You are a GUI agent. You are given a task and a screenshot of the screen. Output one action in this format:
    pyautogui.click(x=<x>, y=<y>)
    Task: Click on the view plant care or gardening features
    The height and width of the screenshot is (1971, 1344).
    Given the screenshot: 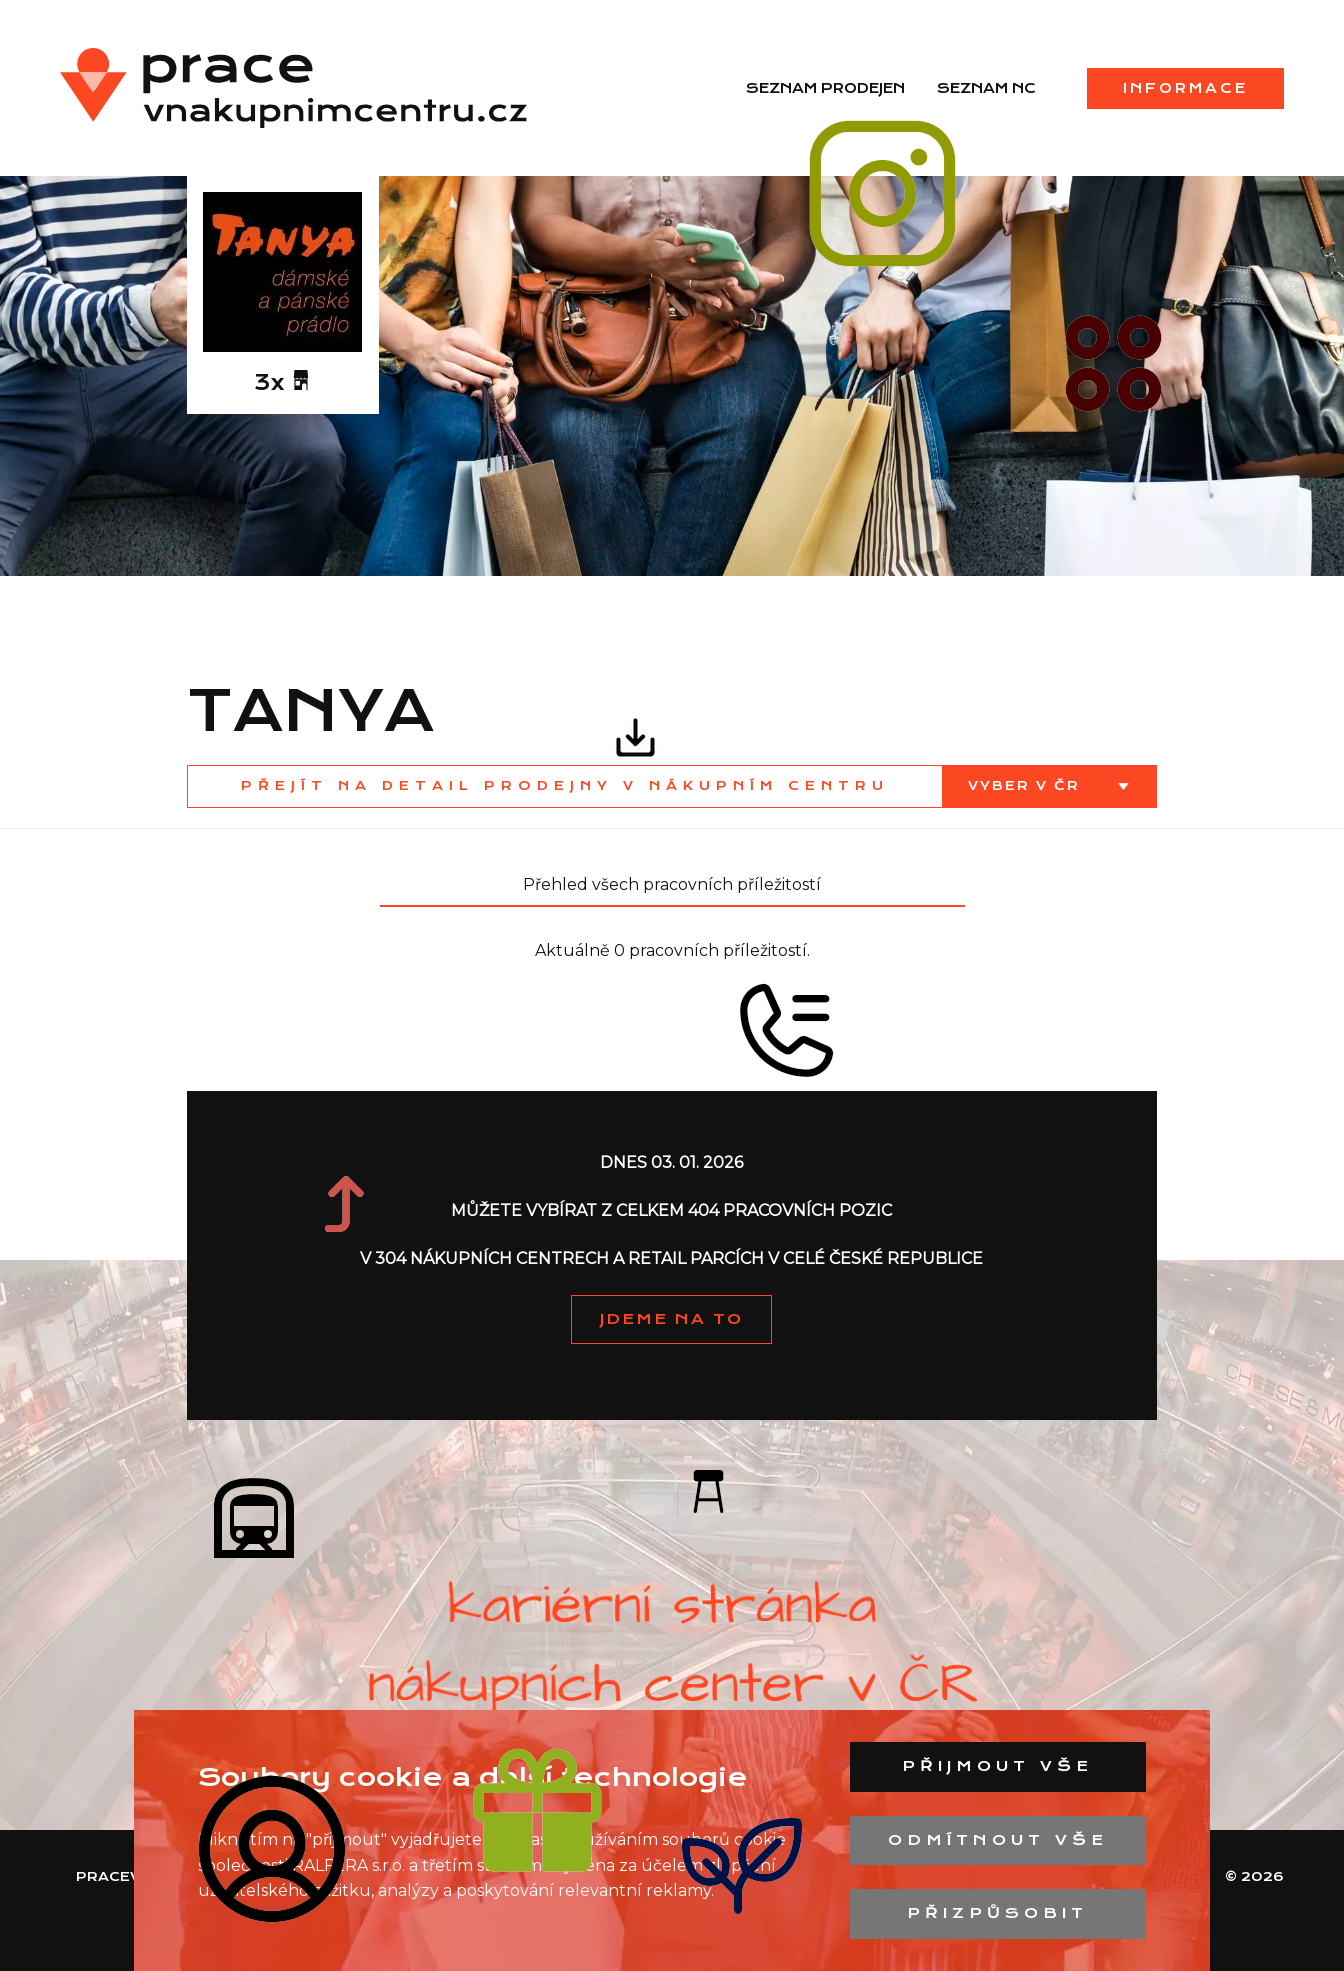 What is the action you would take?
    pyautogui.click(x=742, y=1862)
    